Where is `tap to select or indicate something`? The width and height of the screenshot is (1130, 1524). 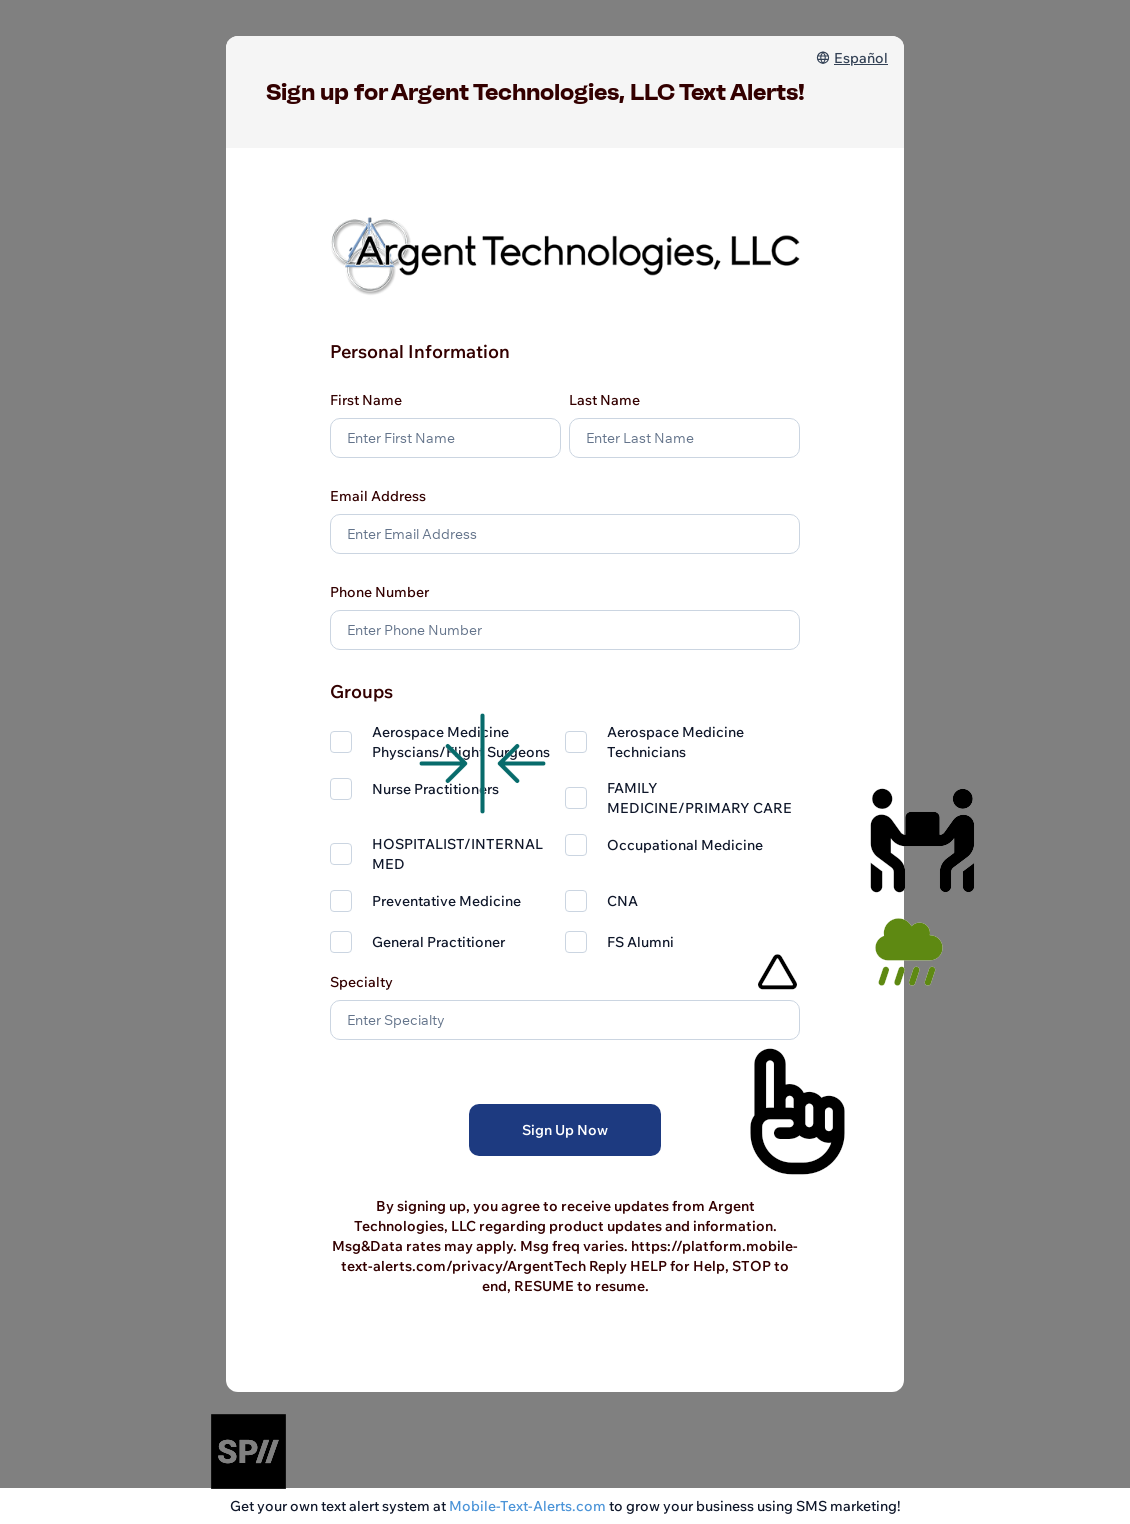
tap to select or indicate something is located at coordinates (797, 1111).